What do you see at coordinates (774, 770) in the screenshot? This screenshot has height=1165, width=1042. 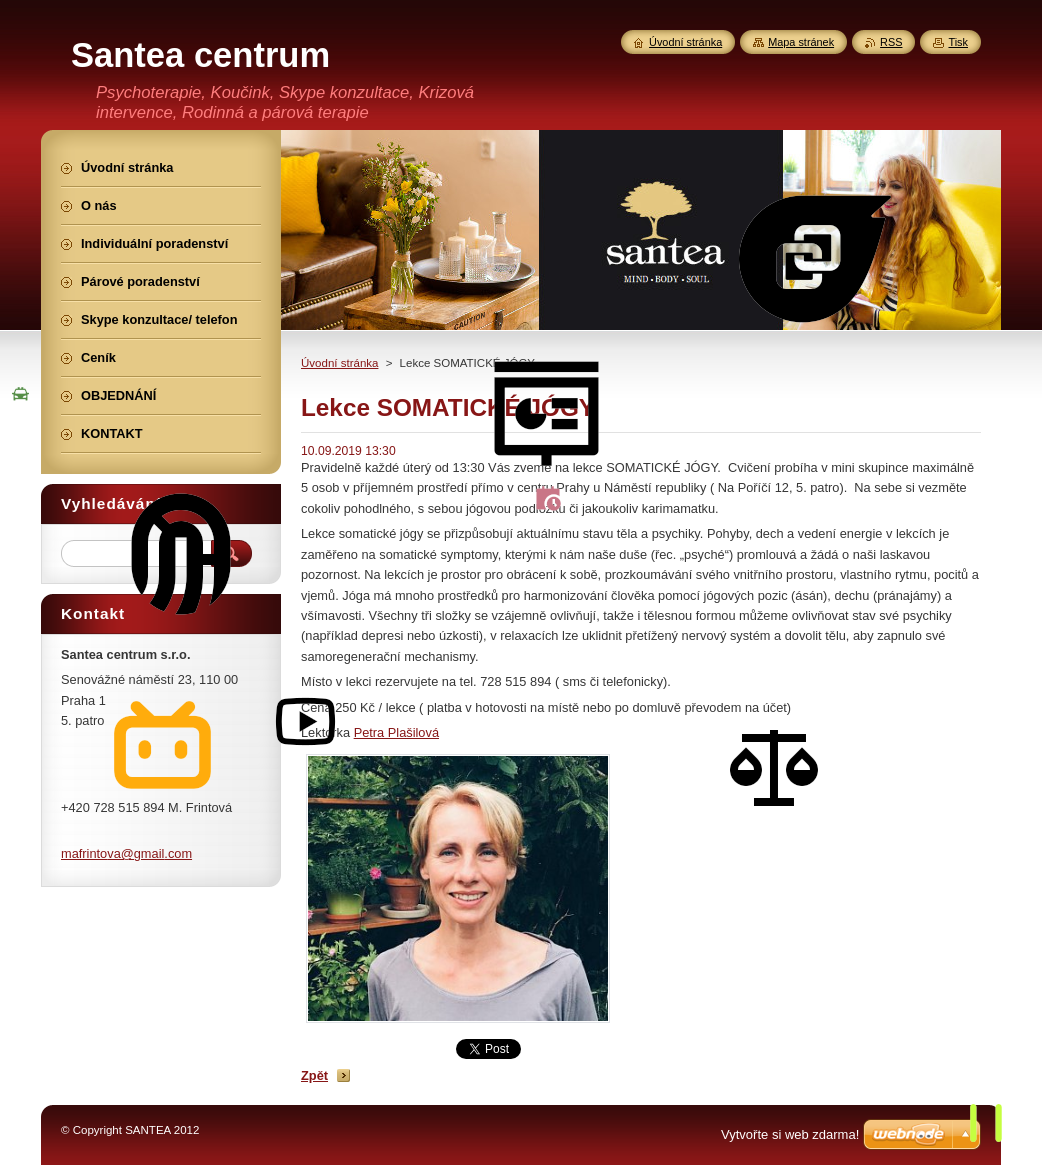 I see `access legal or terms of service information` at bounding box center [774, 770].